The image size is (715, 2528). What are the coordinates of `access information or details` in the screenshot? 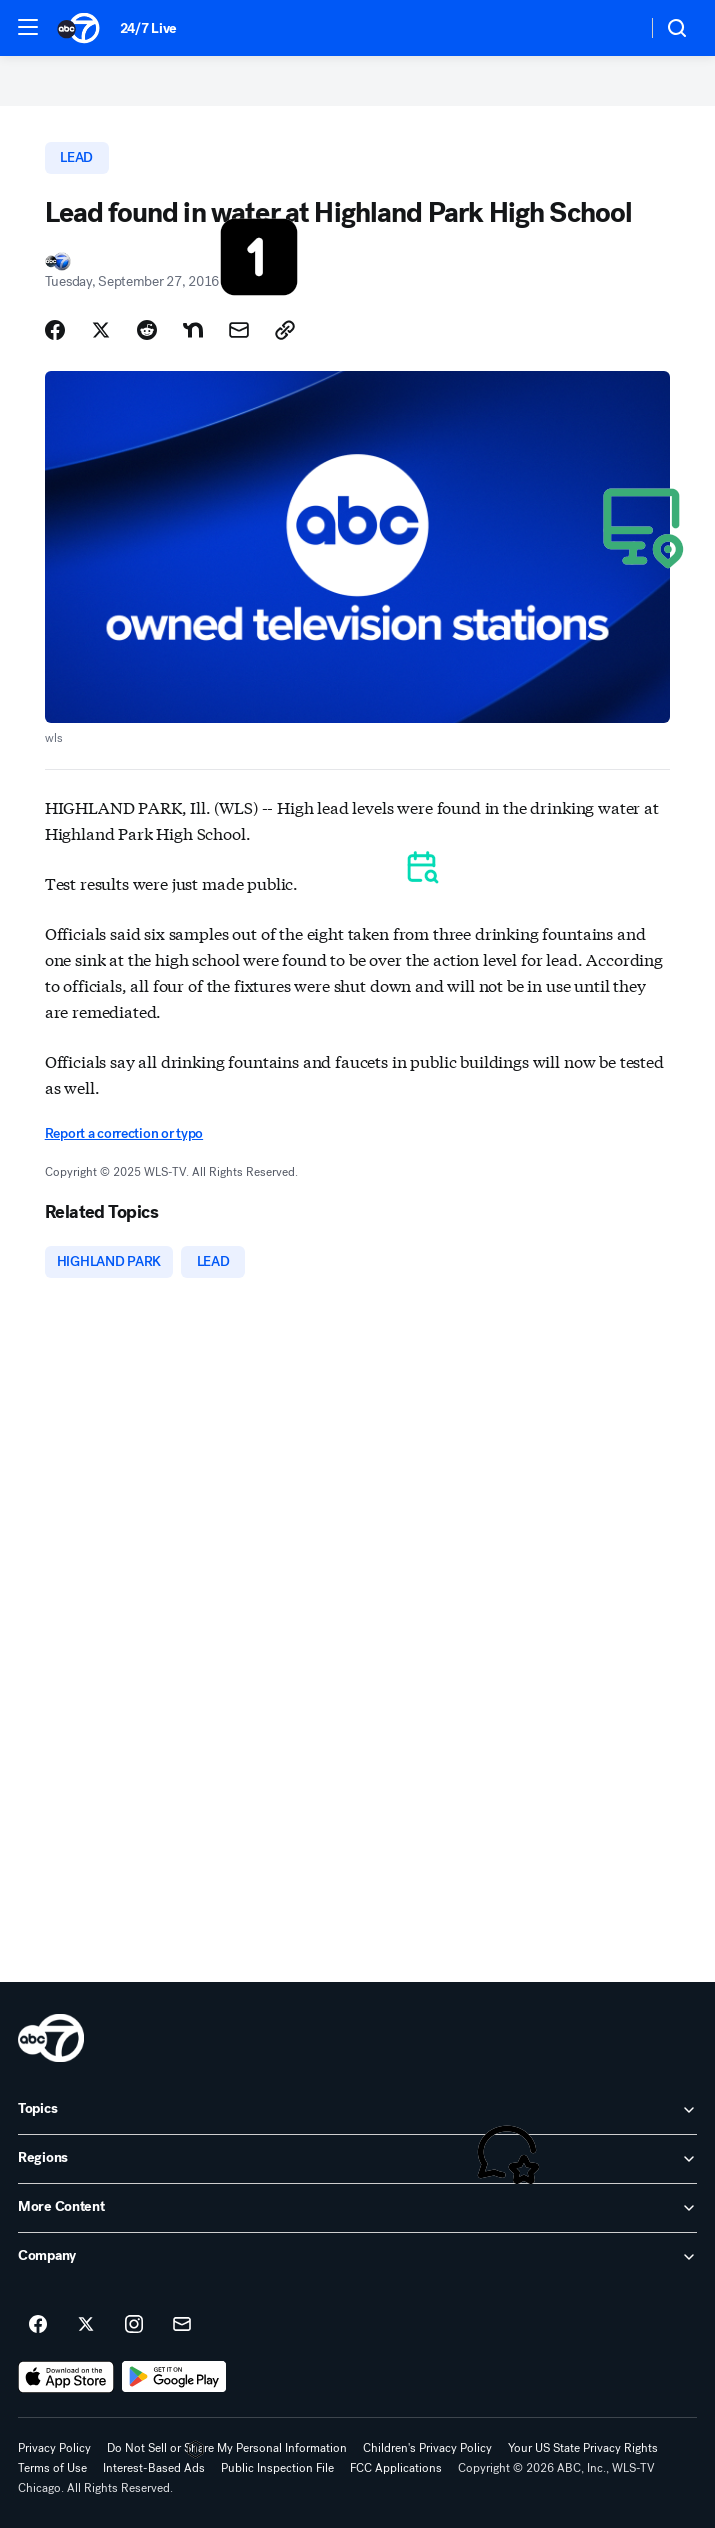 It's located at (195, 2449).